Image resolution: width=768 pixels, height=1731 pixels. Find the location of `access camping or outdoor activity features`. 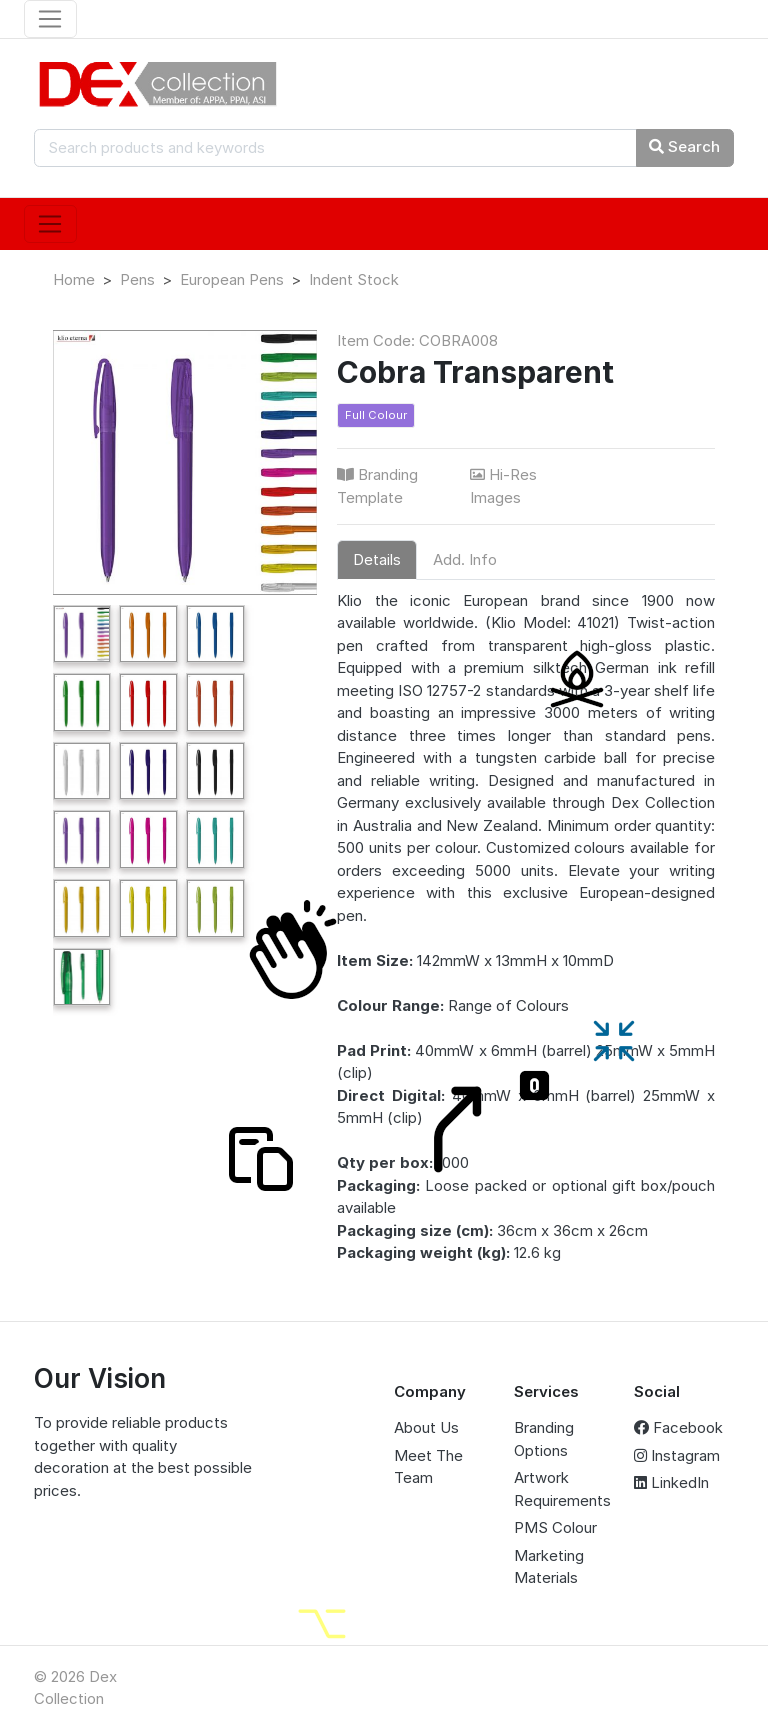

access camping or outdoor activity features is located at coordinates (577, 679).